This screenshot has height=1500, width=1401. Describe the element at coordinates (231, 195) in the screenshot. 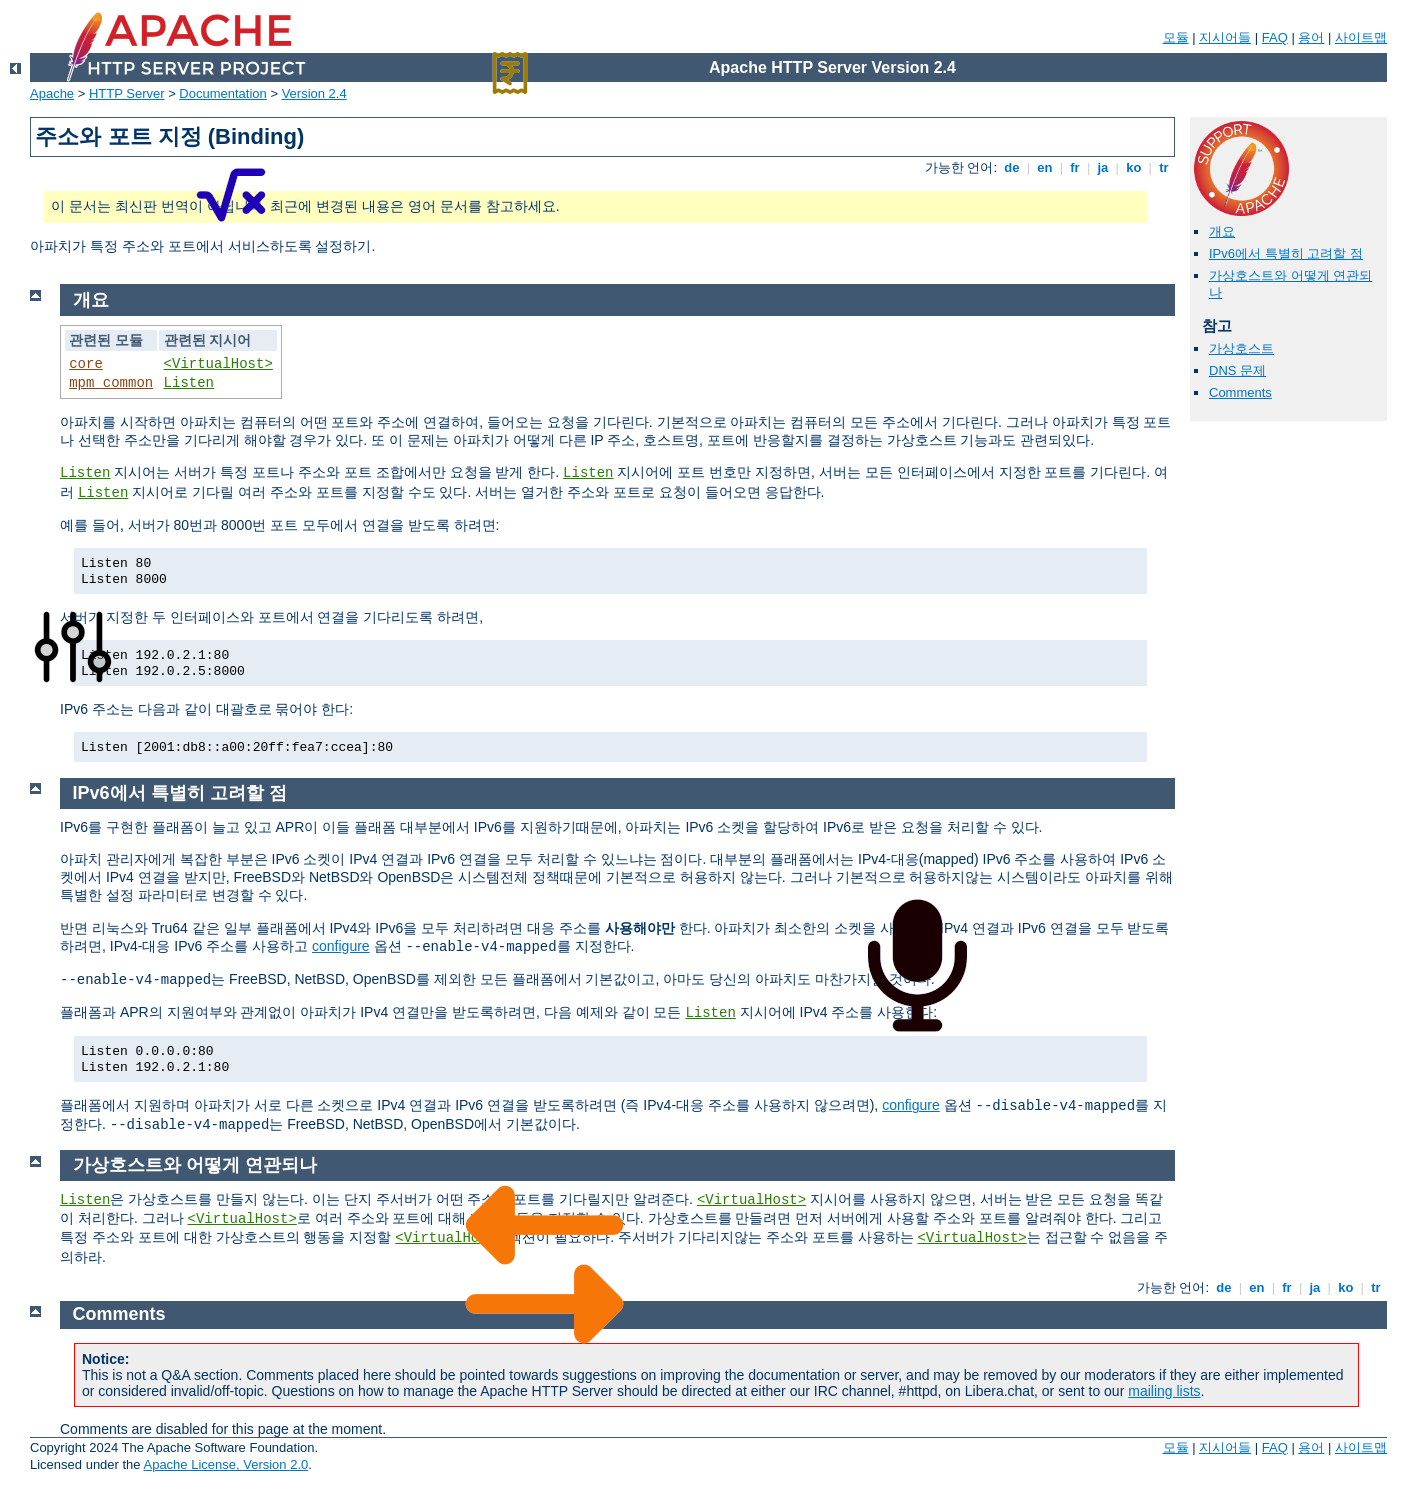

I see `access mathematical or scientific calculator functions` at that location.